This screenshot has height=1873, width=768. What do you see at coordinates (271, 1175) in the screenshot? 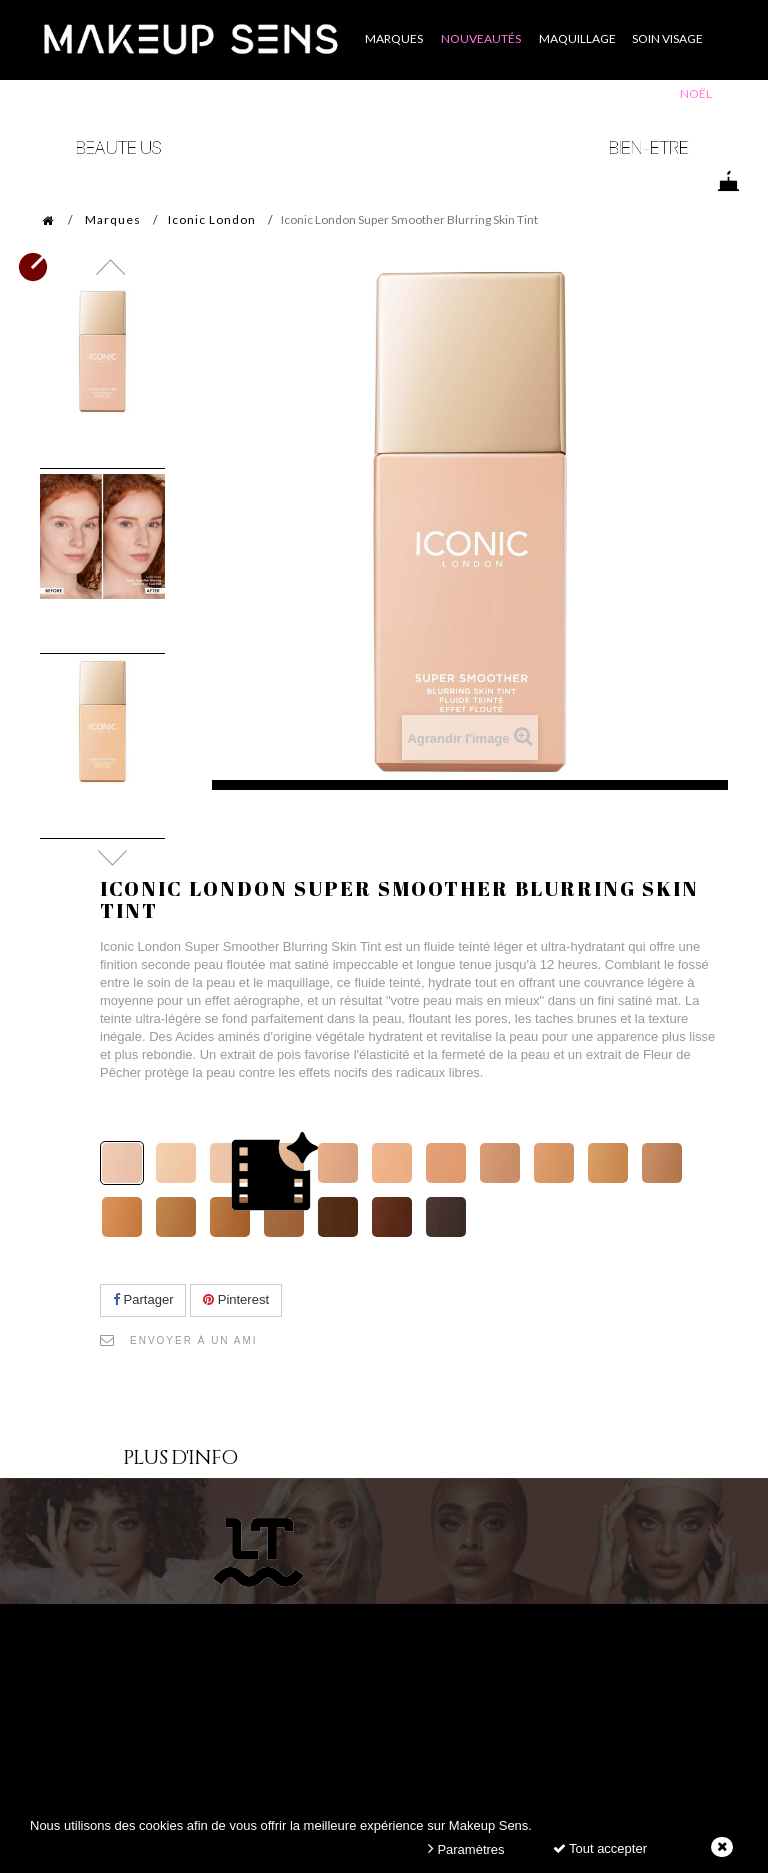
I see `access AI-powered video editing tools` at bounding box center [271, 1175].